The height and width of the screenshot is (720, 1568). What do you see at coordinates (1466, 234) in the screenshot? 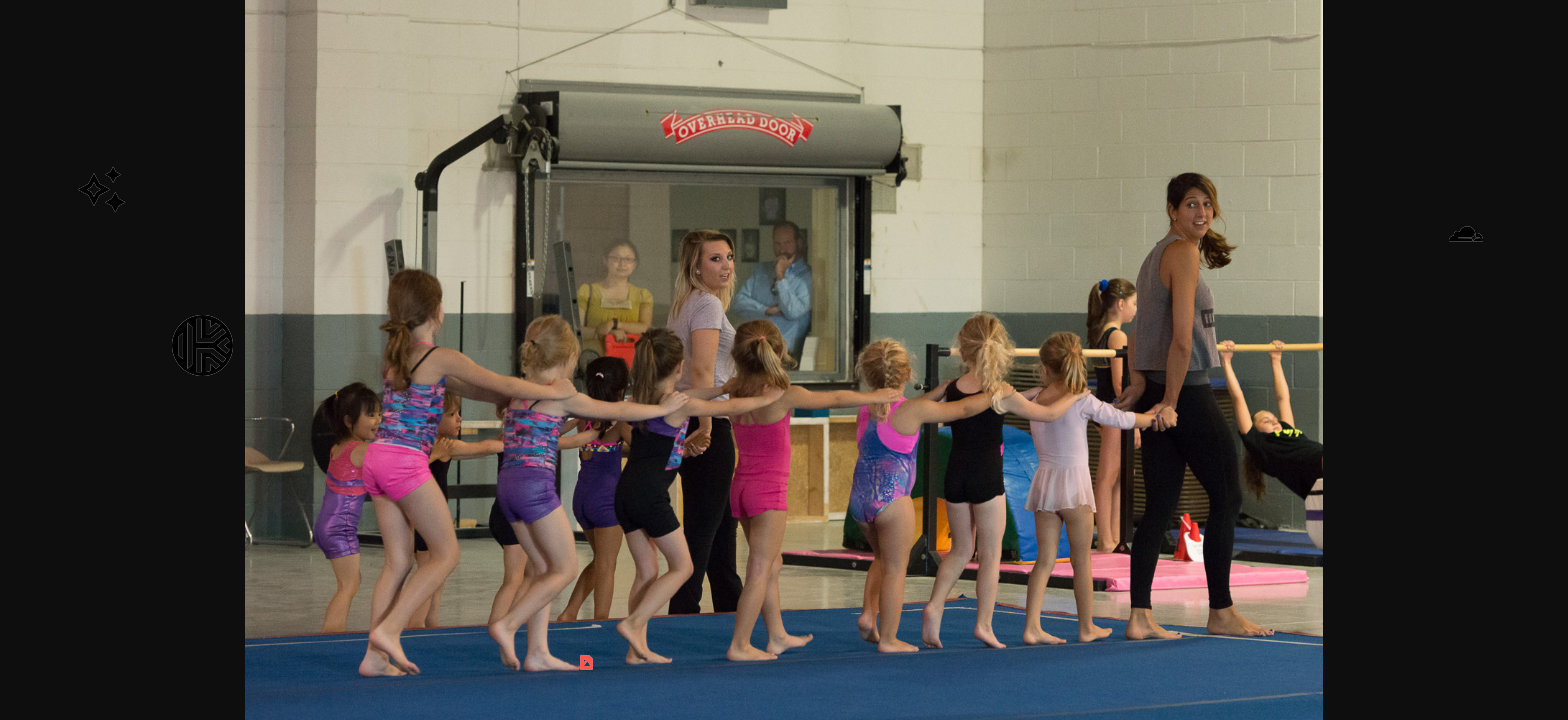
I see `cloudflare logo` at bounding box center [1466, 234].